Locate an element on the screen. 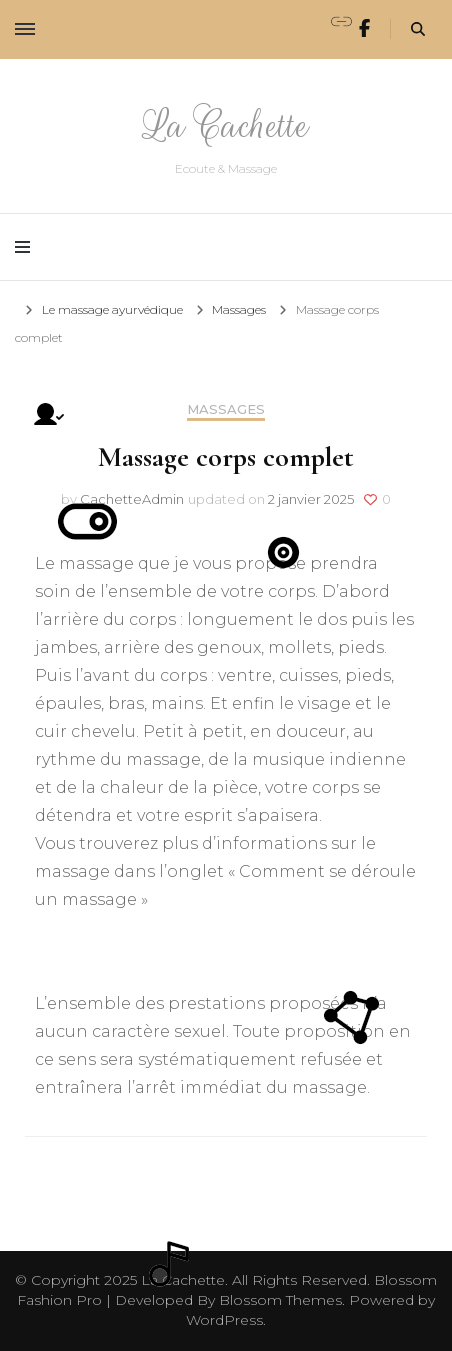 The image size is (452, 1351). access music or audio player is located at coordinates (169, 1263).